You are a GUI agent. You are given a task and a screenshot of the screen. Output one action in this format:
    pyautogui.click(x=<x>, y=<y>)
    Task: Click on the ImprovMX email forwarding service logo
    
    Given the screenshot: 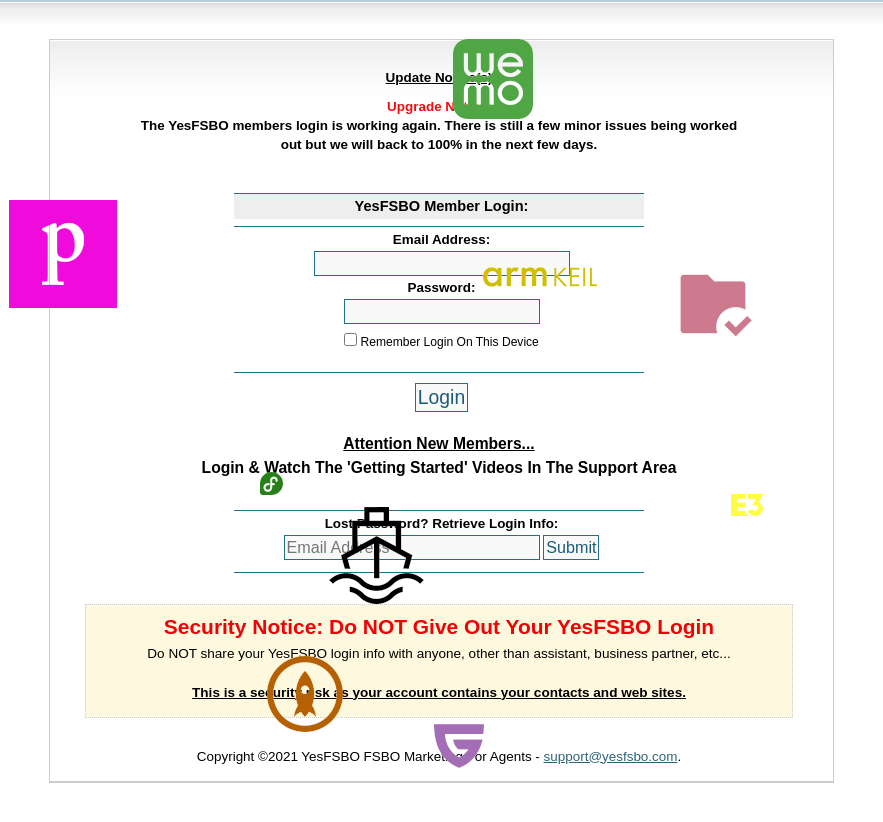 What is the action you would take?
    pyautogui.click(x=376, y=555)
    